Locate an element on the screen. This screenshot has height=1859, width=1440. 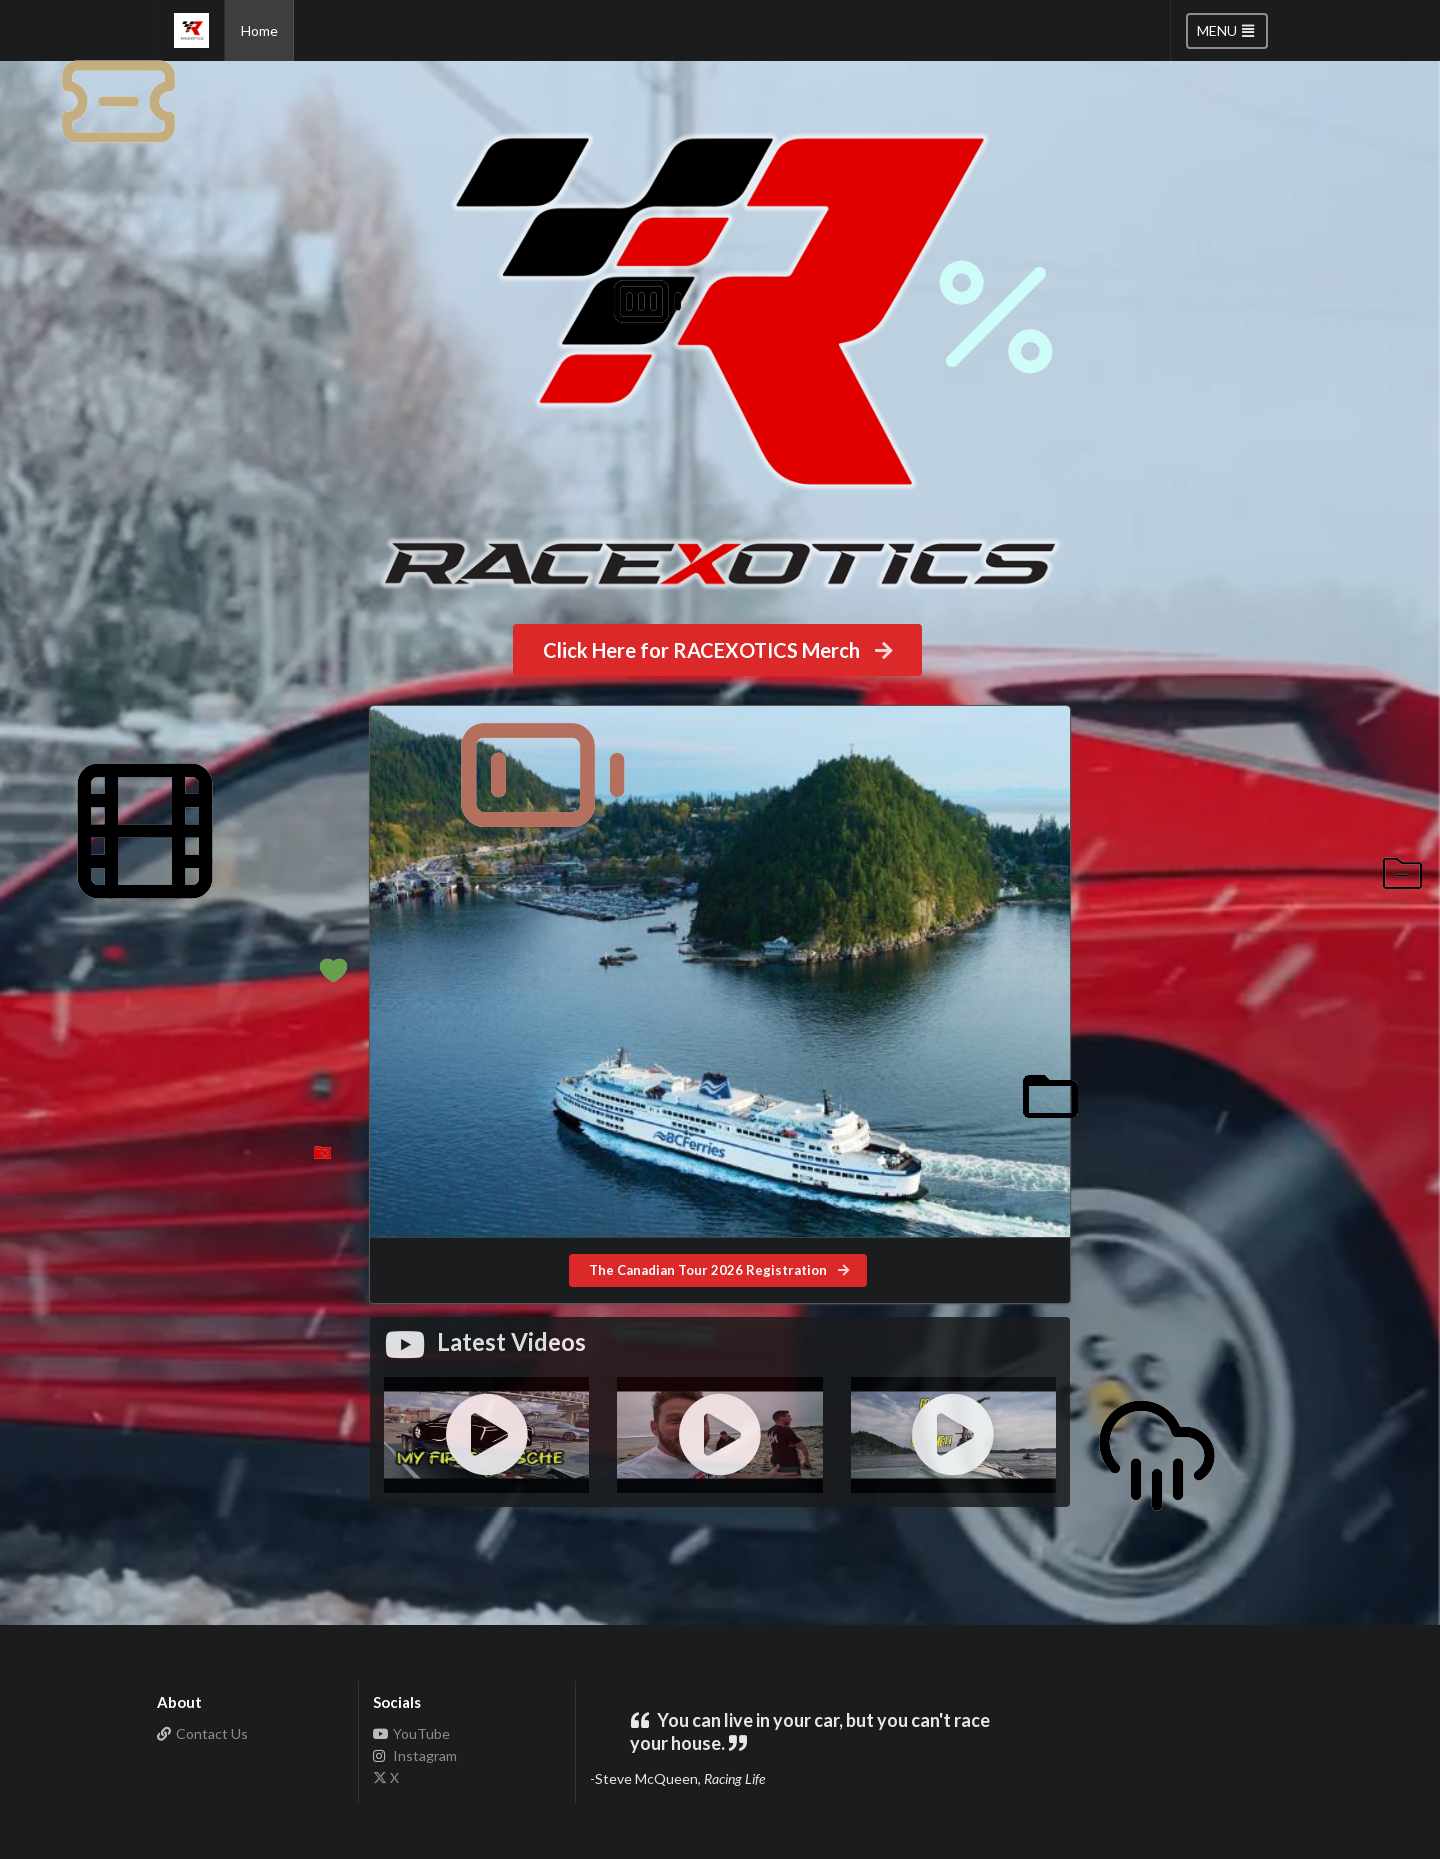
remove a folder is located at coordinates (1402, 872).